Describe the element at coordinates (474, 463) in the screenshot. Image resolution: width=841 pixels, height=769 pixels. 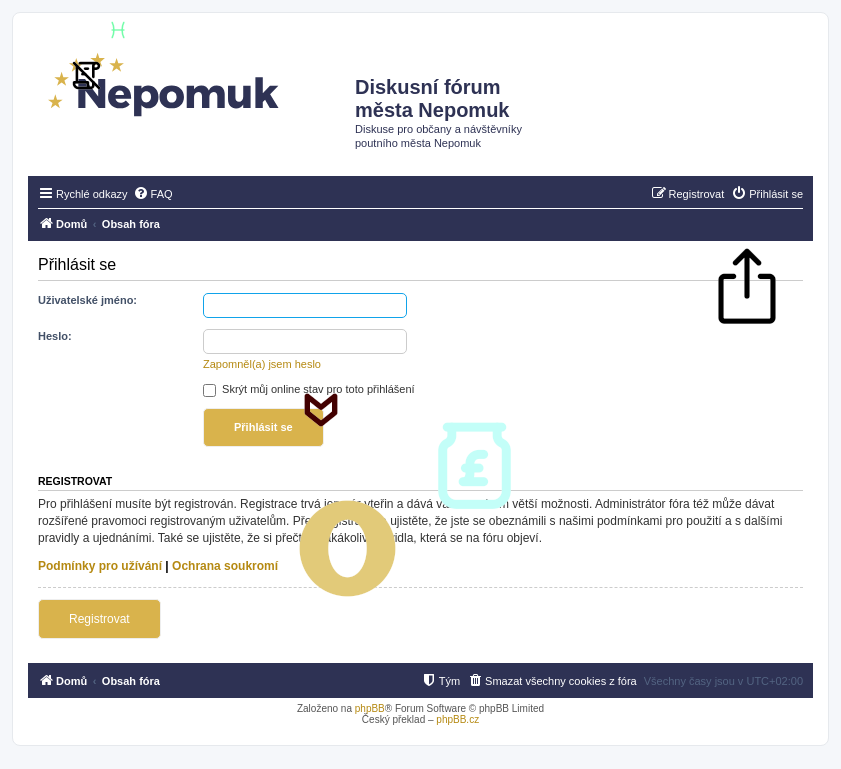
I see `donate or tip in pounds` at that location.